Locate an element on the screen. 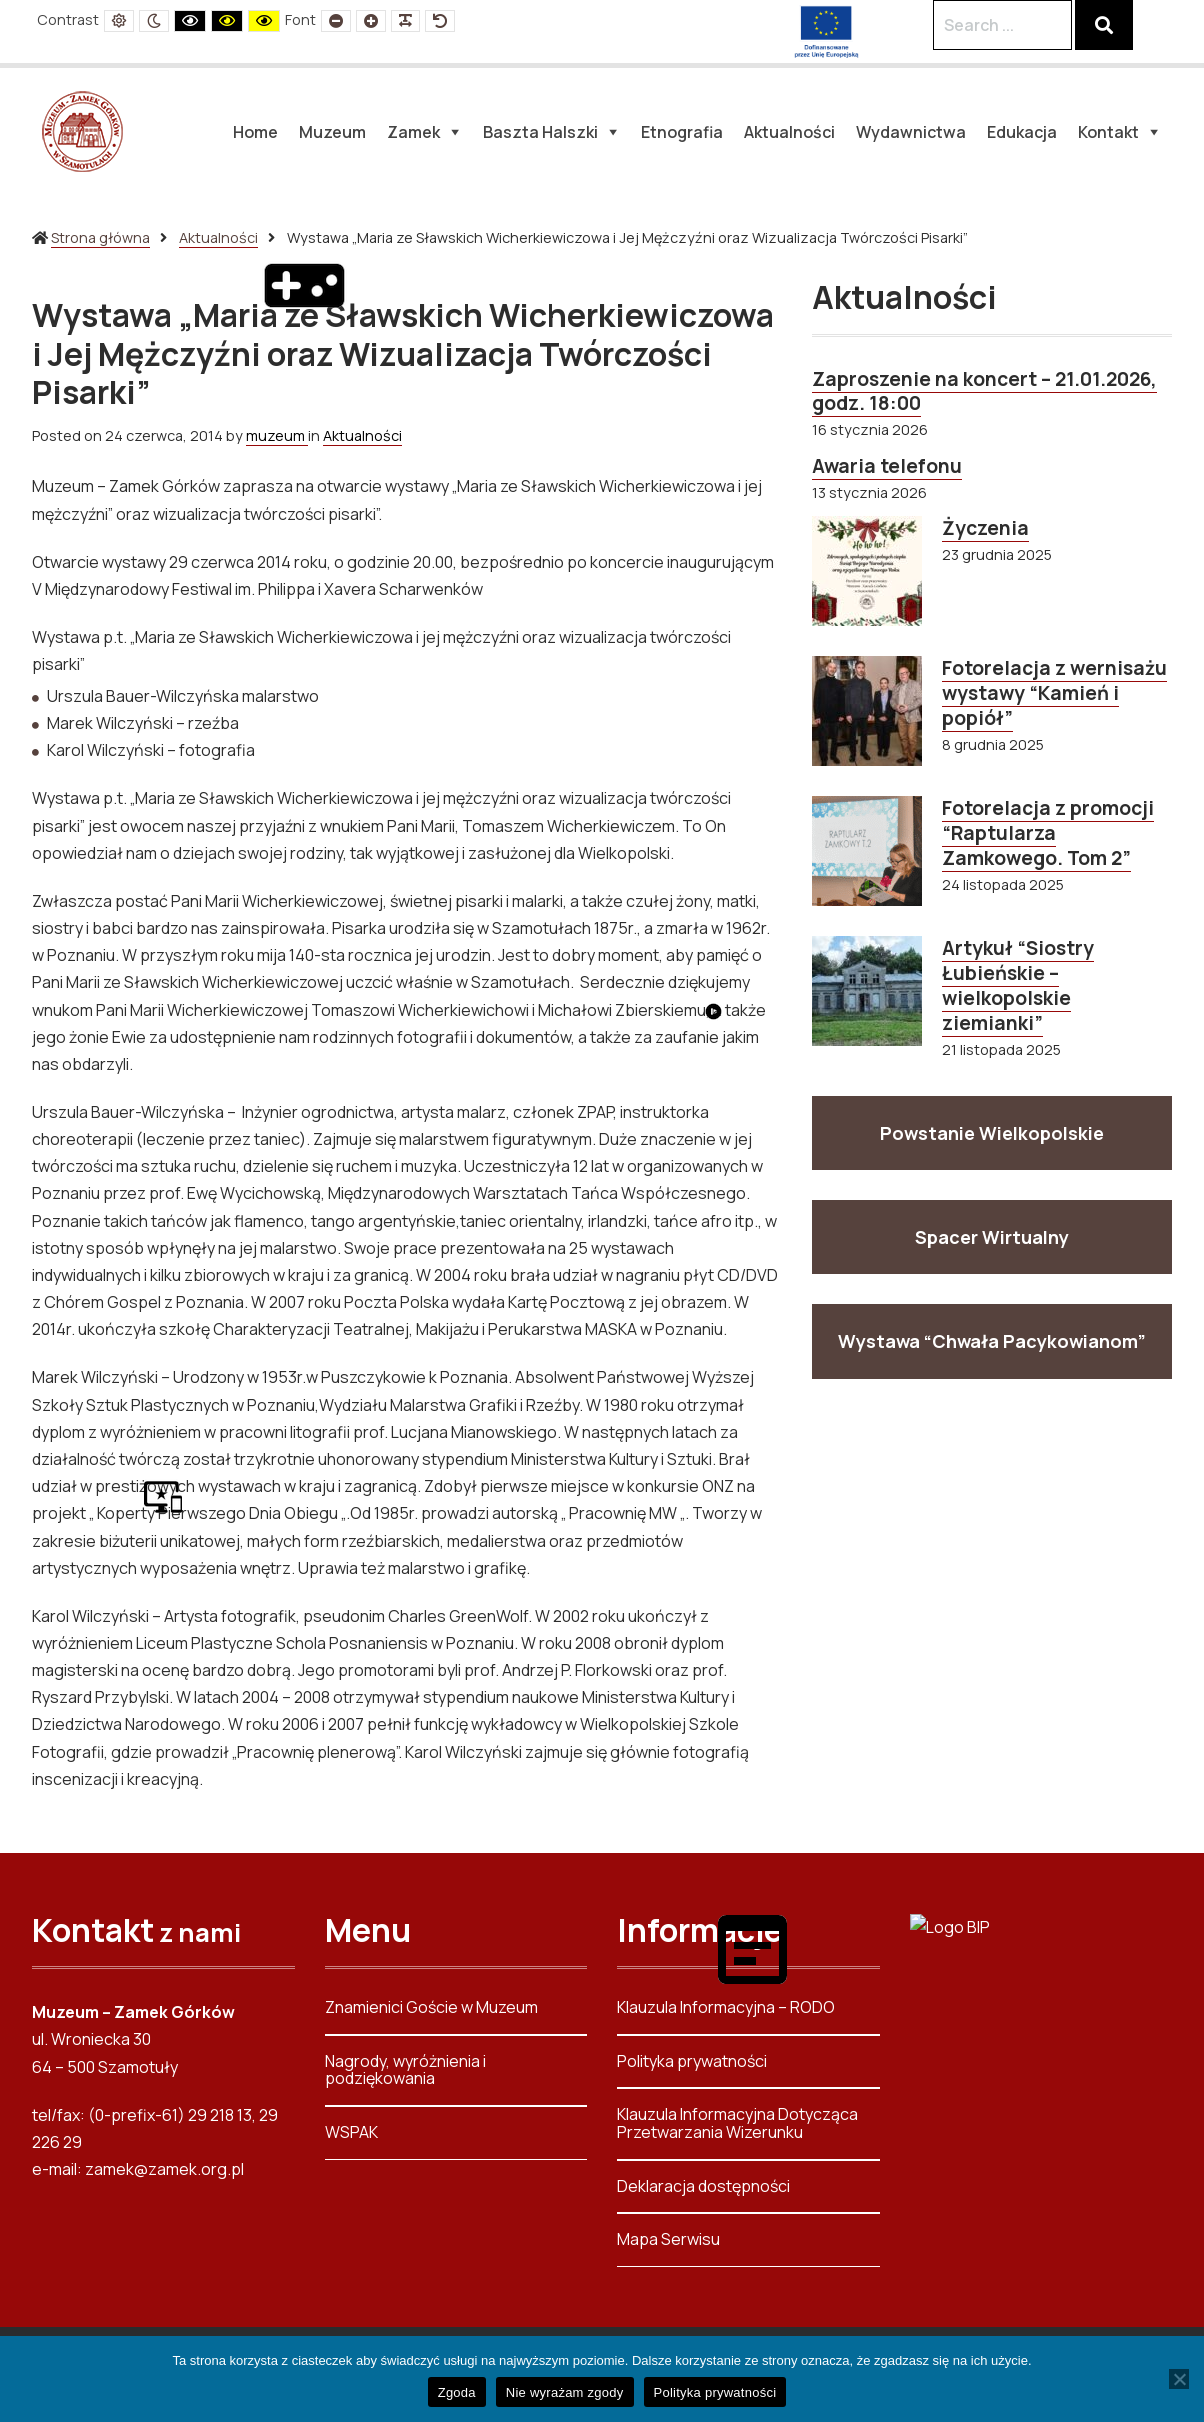 This screenshot has height=2422, width=1204. play next item in queue is located at coordinates (713, 1011).